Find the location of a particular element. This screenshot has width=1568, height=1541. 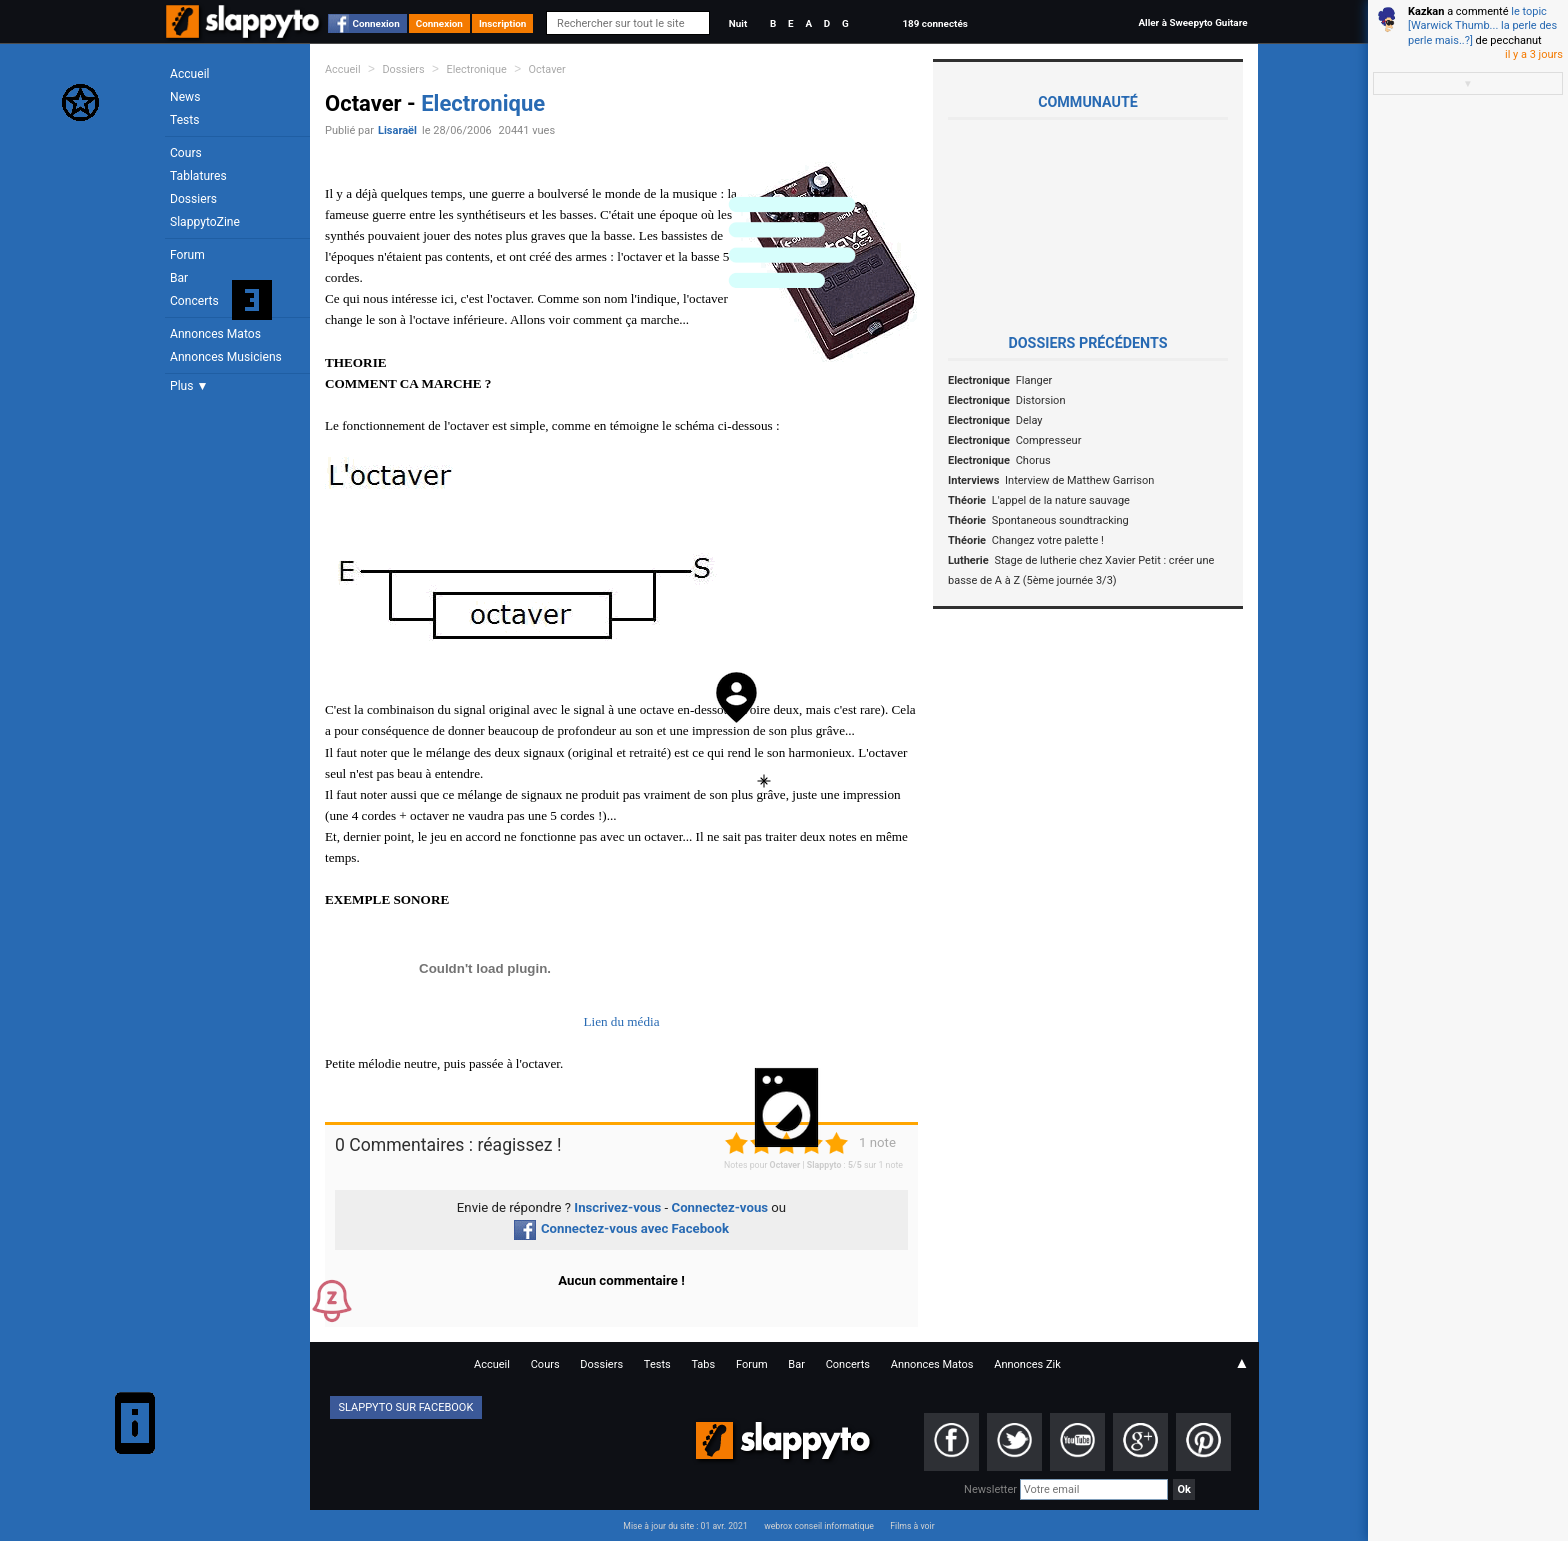

set or view your north star goal is located at coordinates (764, 781).